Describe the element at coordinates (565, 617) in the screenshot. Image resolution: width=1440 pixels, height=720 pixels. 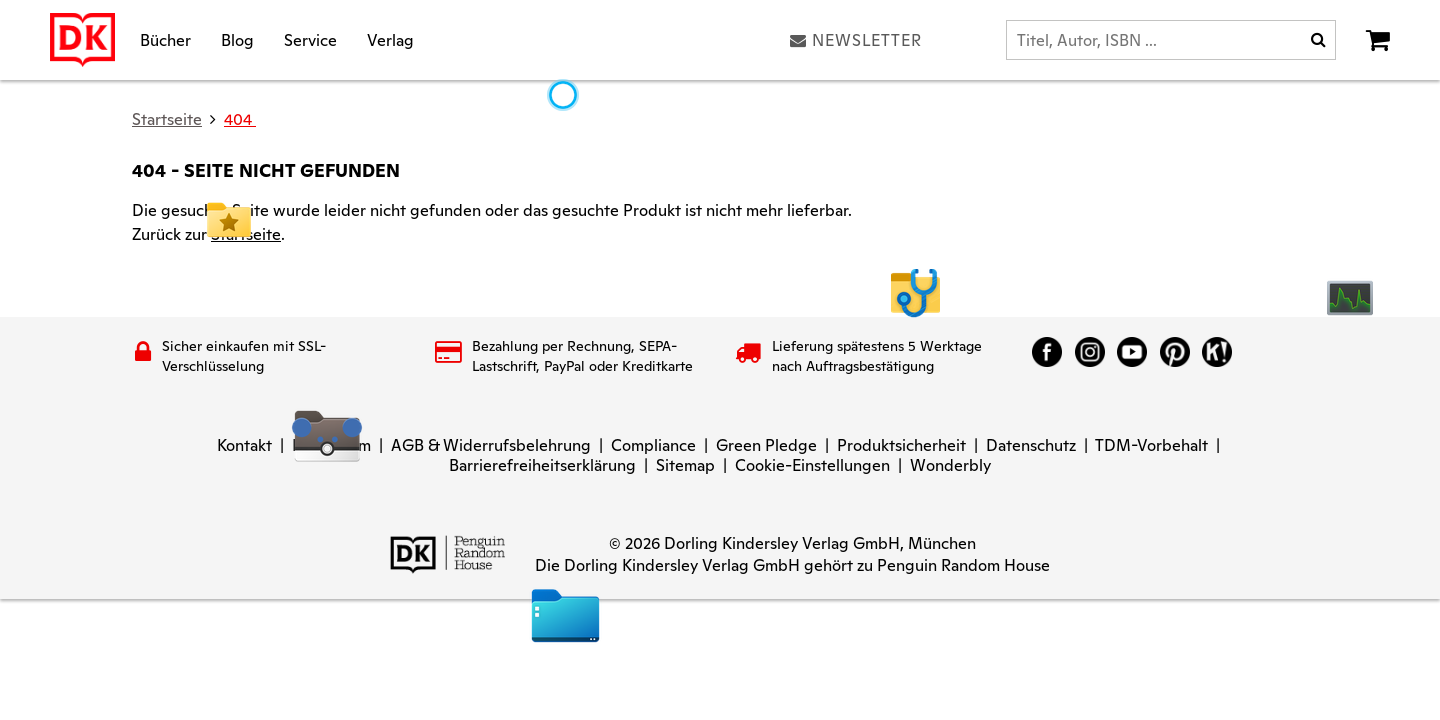
I see `open desktop folder` at that location.